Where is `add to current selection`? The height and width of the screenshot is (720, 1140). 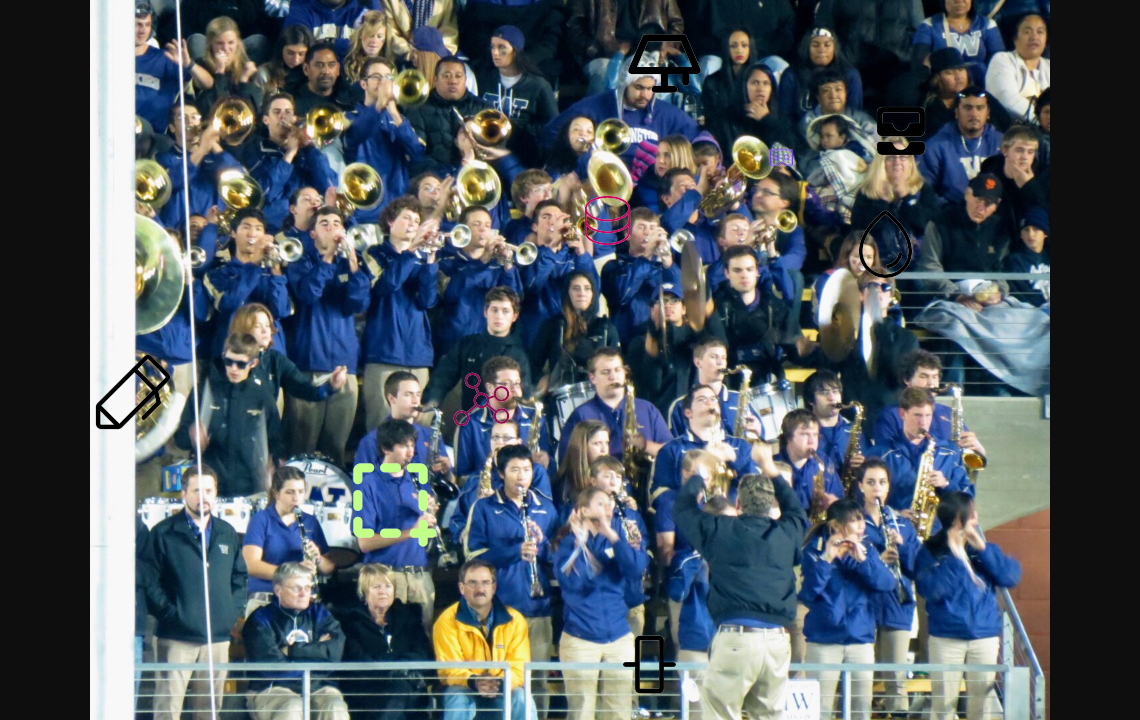 add to current selection is located at coordinates (390, 500).